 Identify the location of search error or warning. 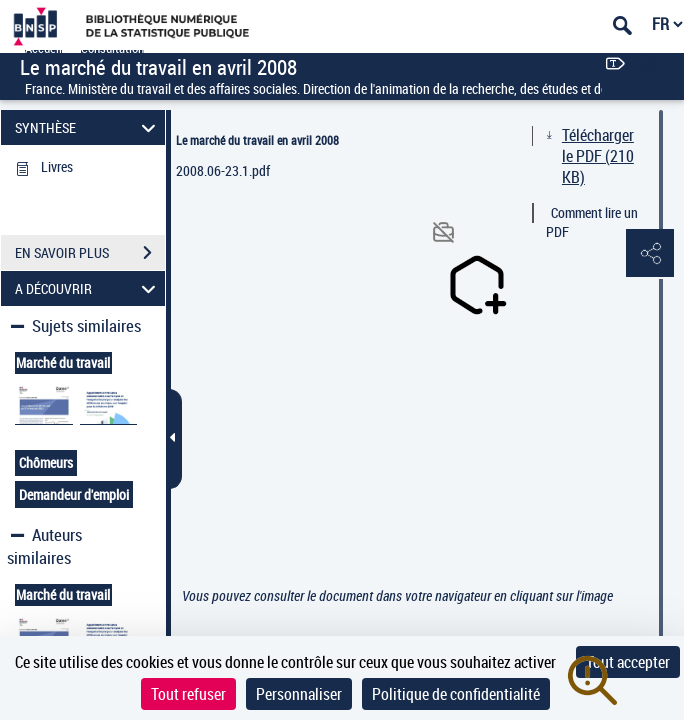
(592, 680).